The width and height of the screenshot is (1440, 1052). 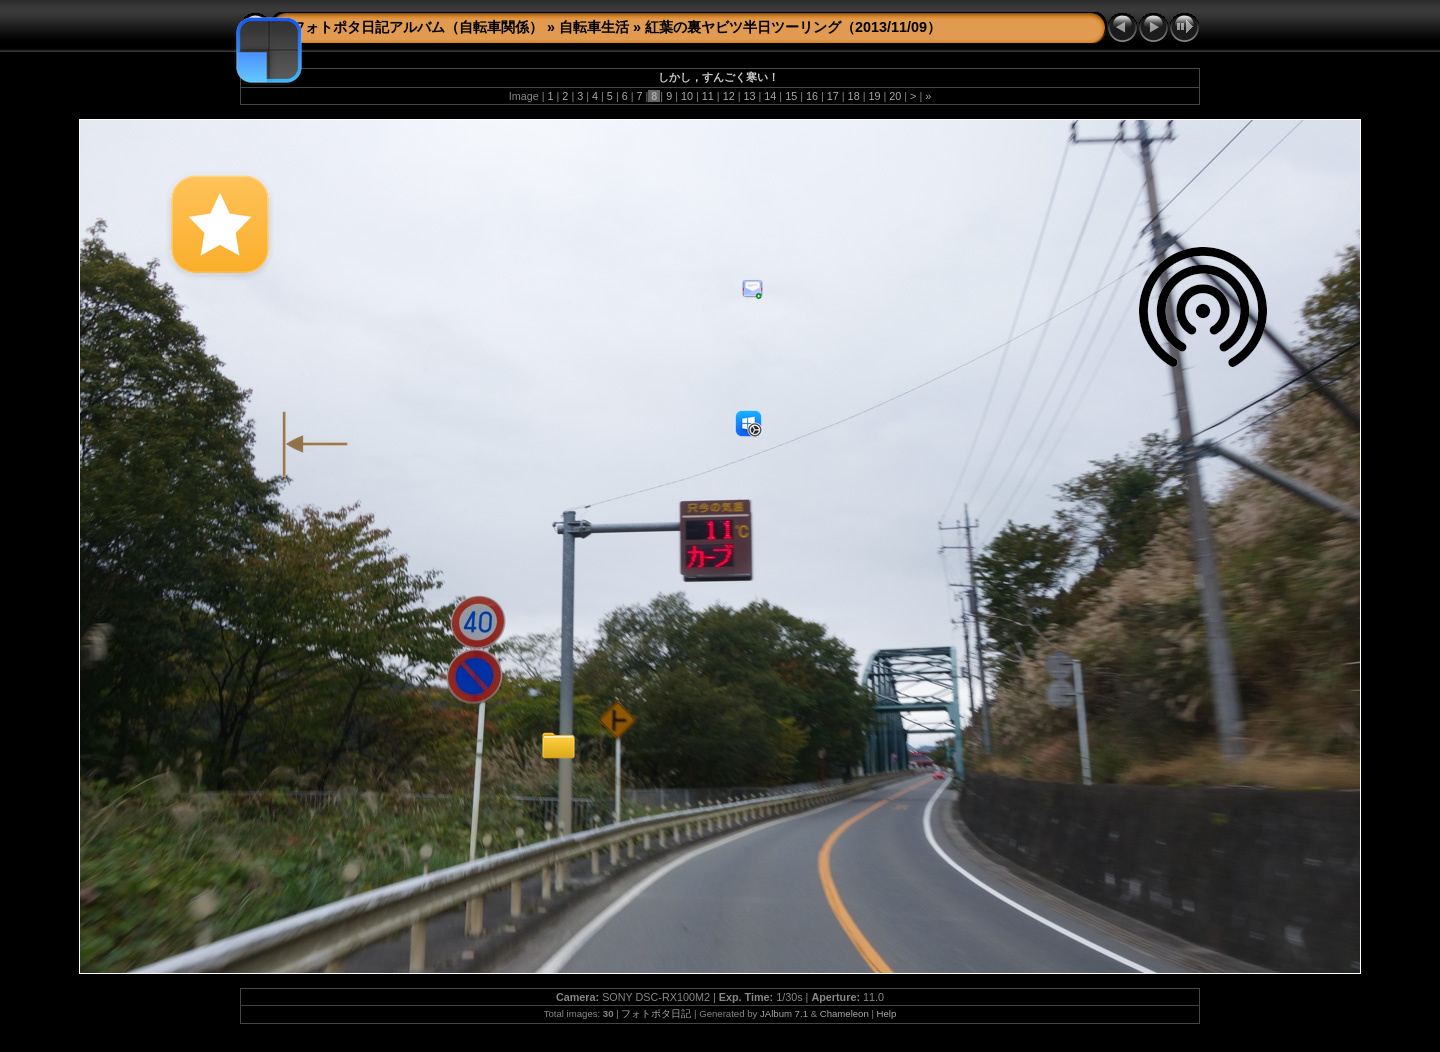 I want to click on open wine configuration settings, so click(x=748, y=423).